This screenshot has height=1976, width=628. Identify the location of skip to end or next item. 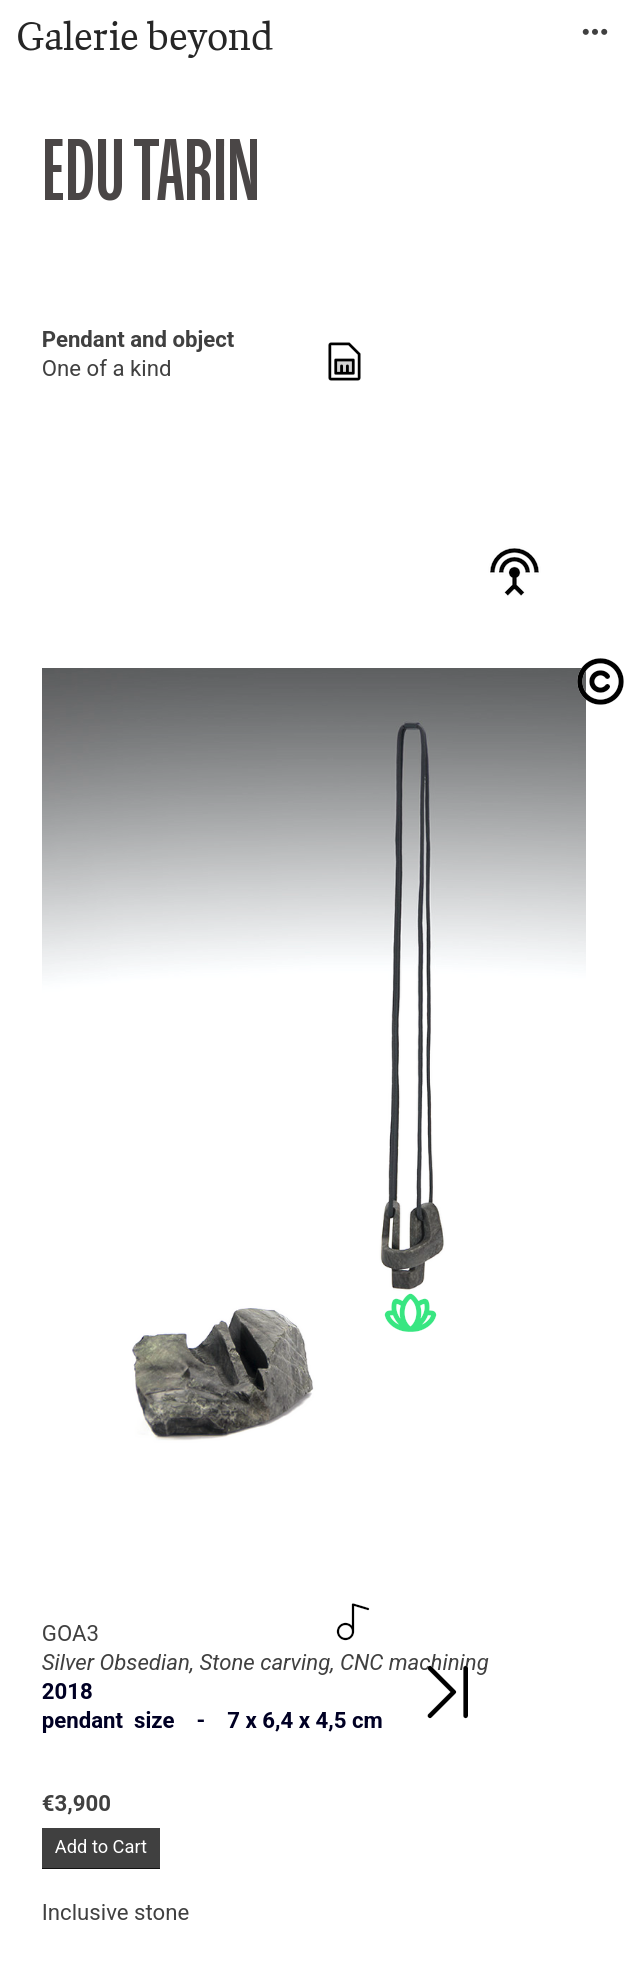
(449, 1692).